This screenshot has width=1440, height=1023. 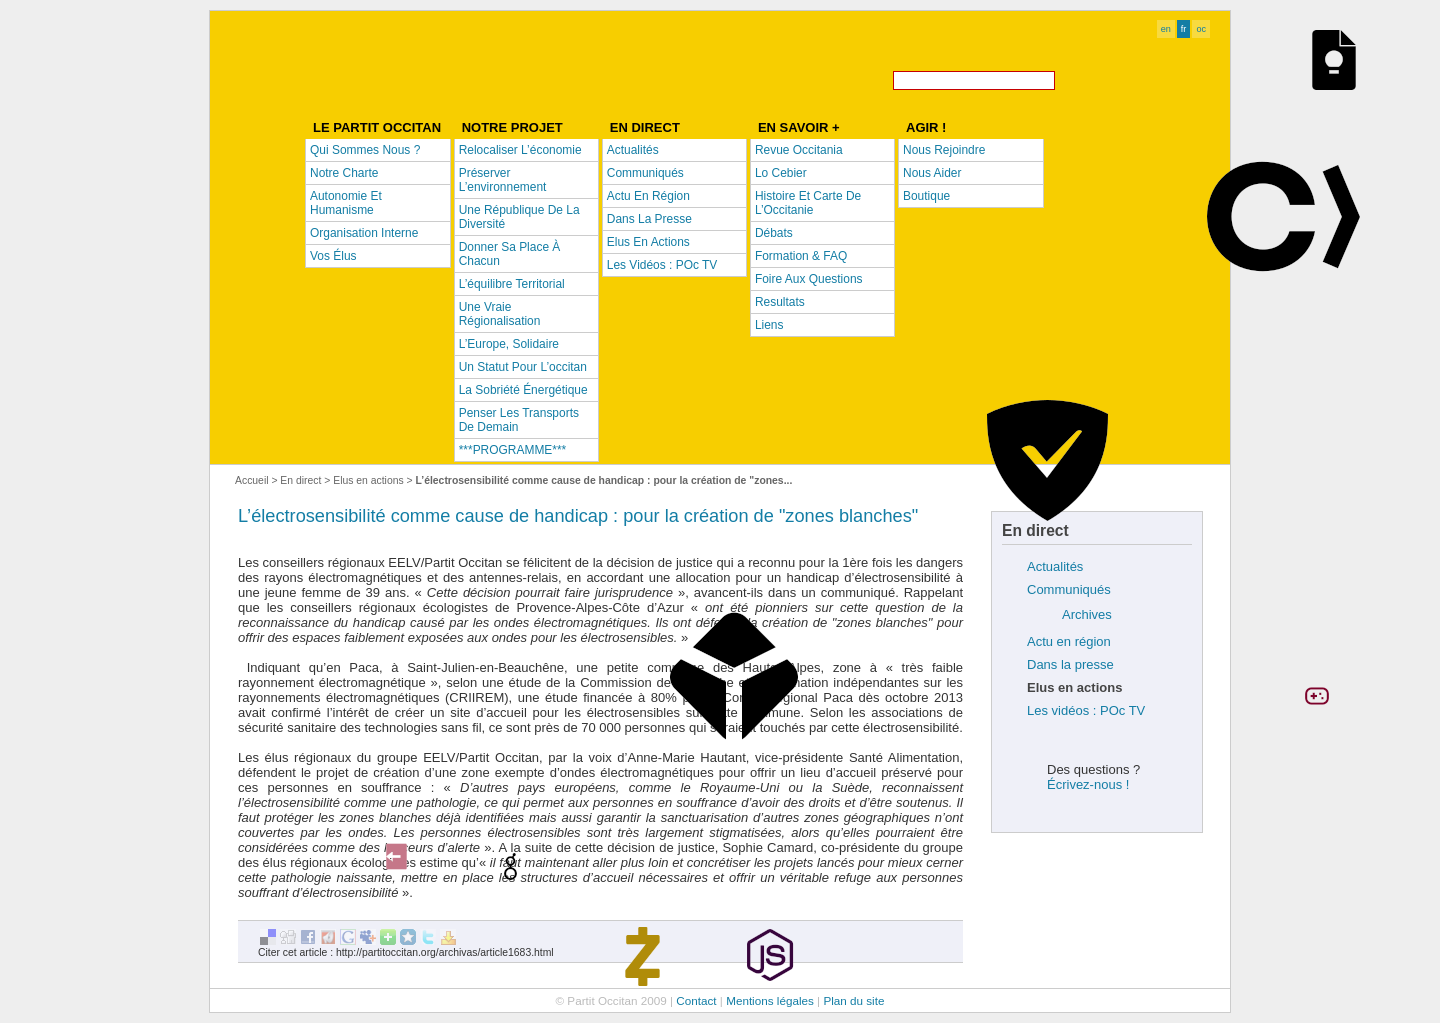 I want to click on blockchain.com logo, so click(x=734, y=676).